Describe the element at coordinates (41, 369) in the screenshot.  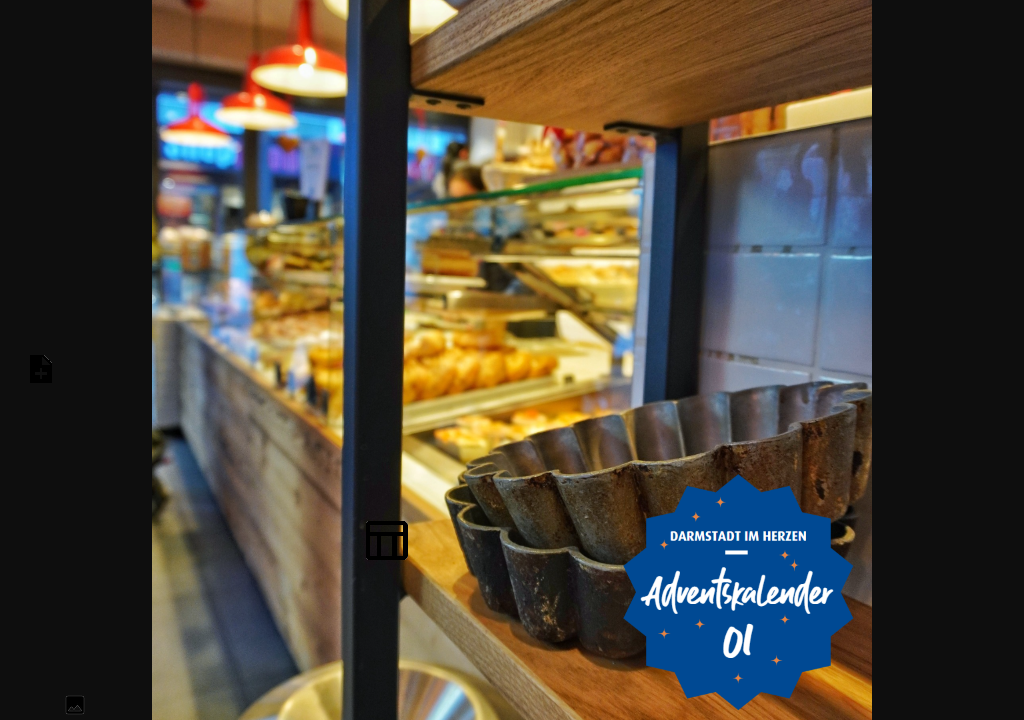
I see `create a new note or document` at that location.